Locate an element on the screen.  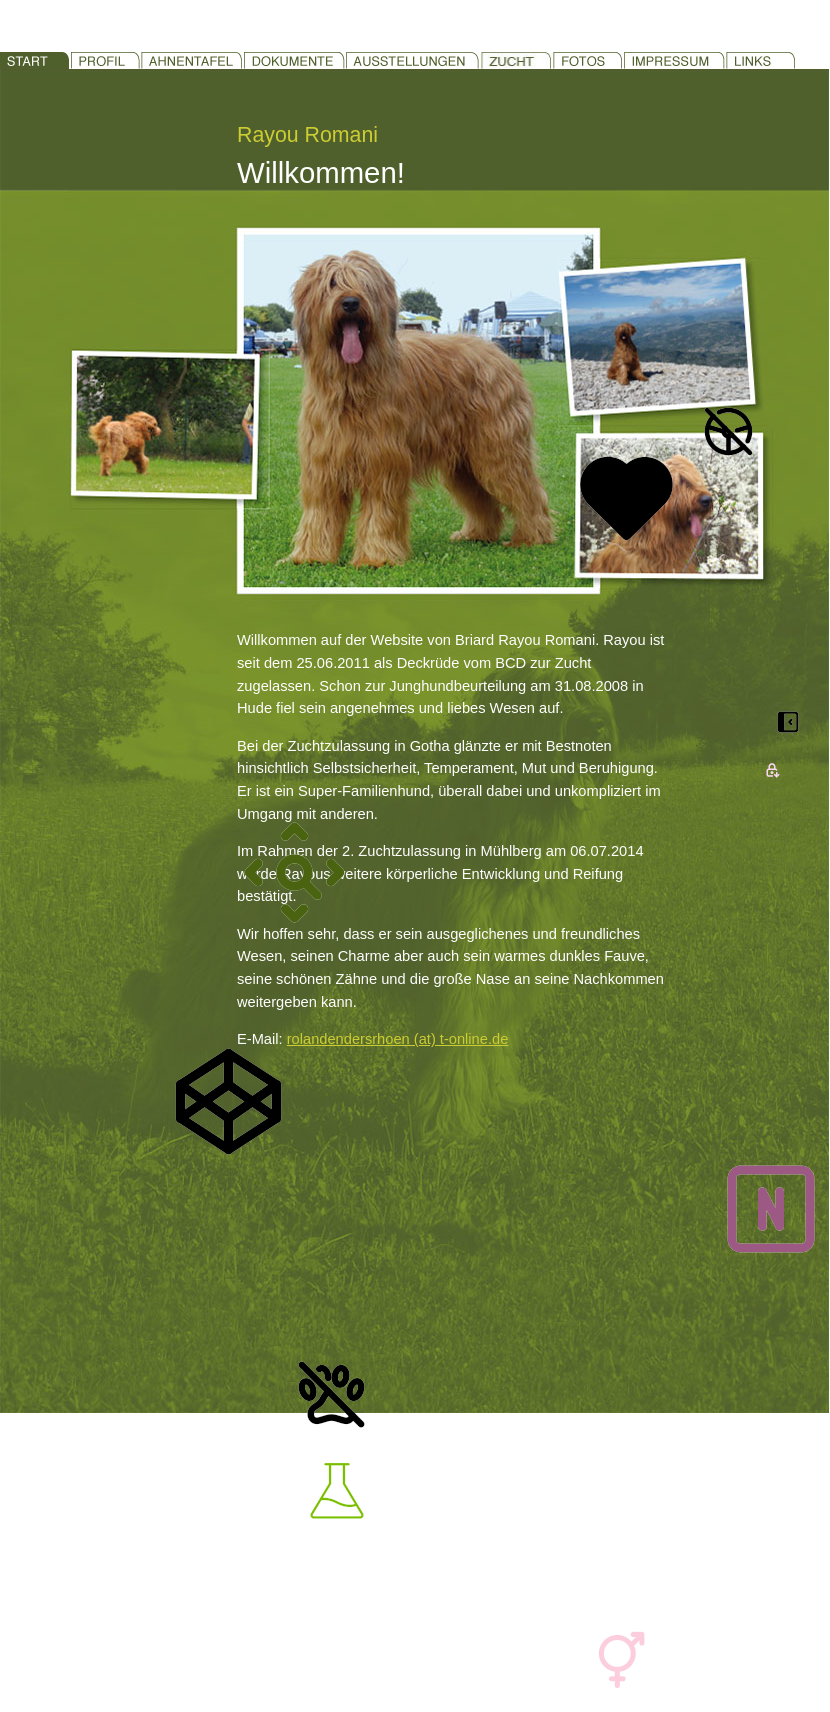
pan and zoom controls for map or image viewer is located at coordinates (294, 872).